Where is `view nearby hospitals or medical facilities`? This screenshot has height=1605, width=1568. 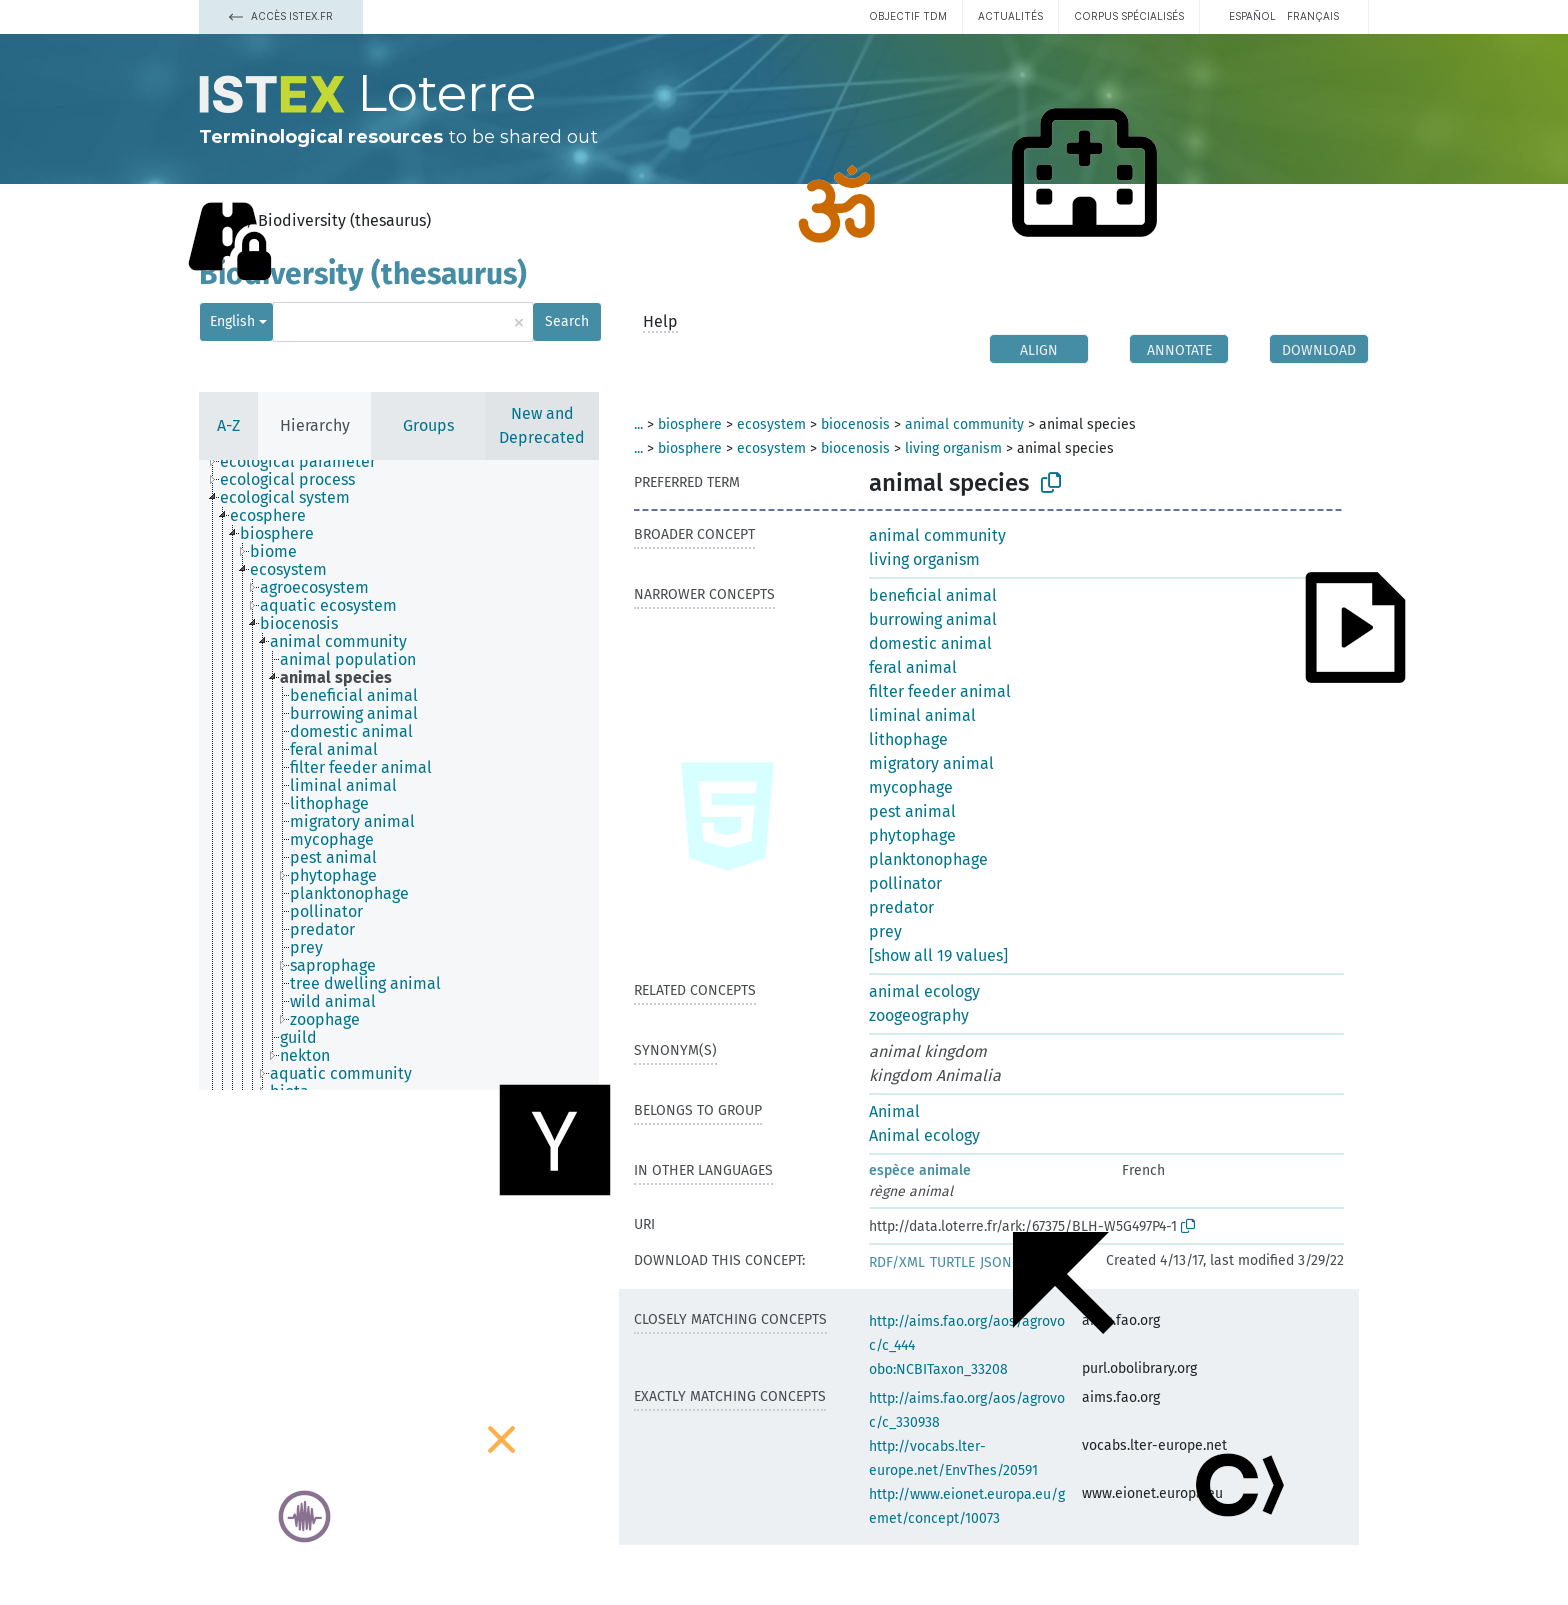
view nearby hospitals or medical facilities is located at coordinates (1084, 172).